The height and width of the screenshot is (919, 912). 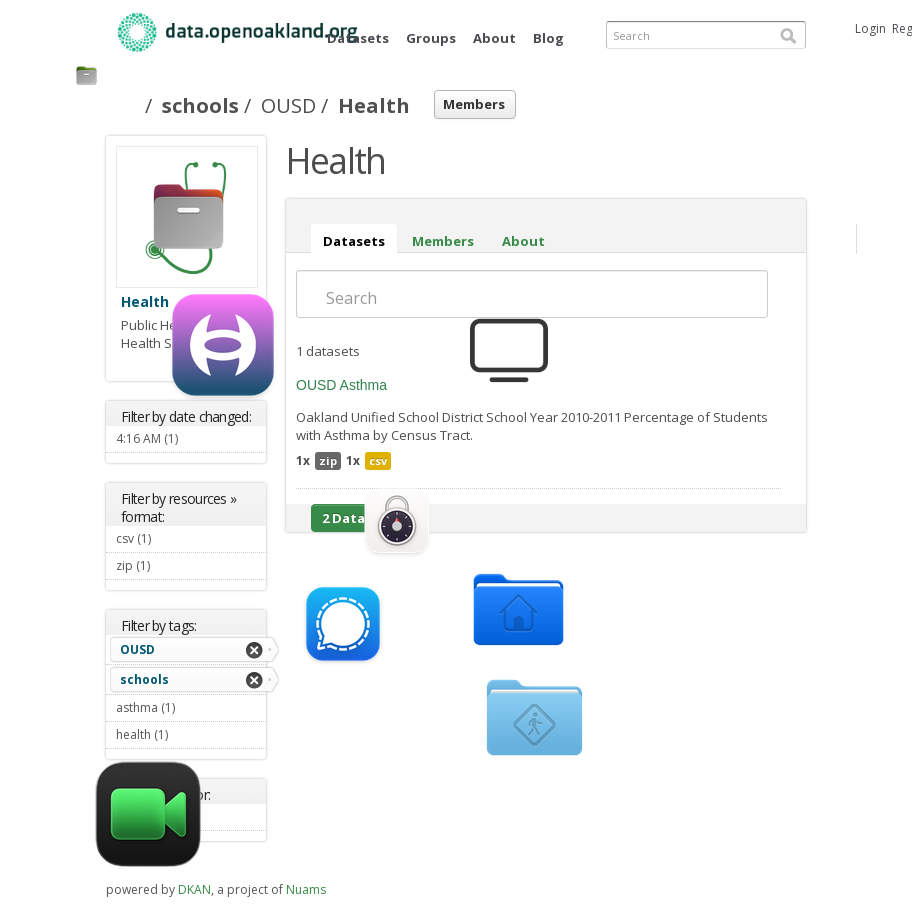 I want to click on access display settings, so click(x=509, y=348).